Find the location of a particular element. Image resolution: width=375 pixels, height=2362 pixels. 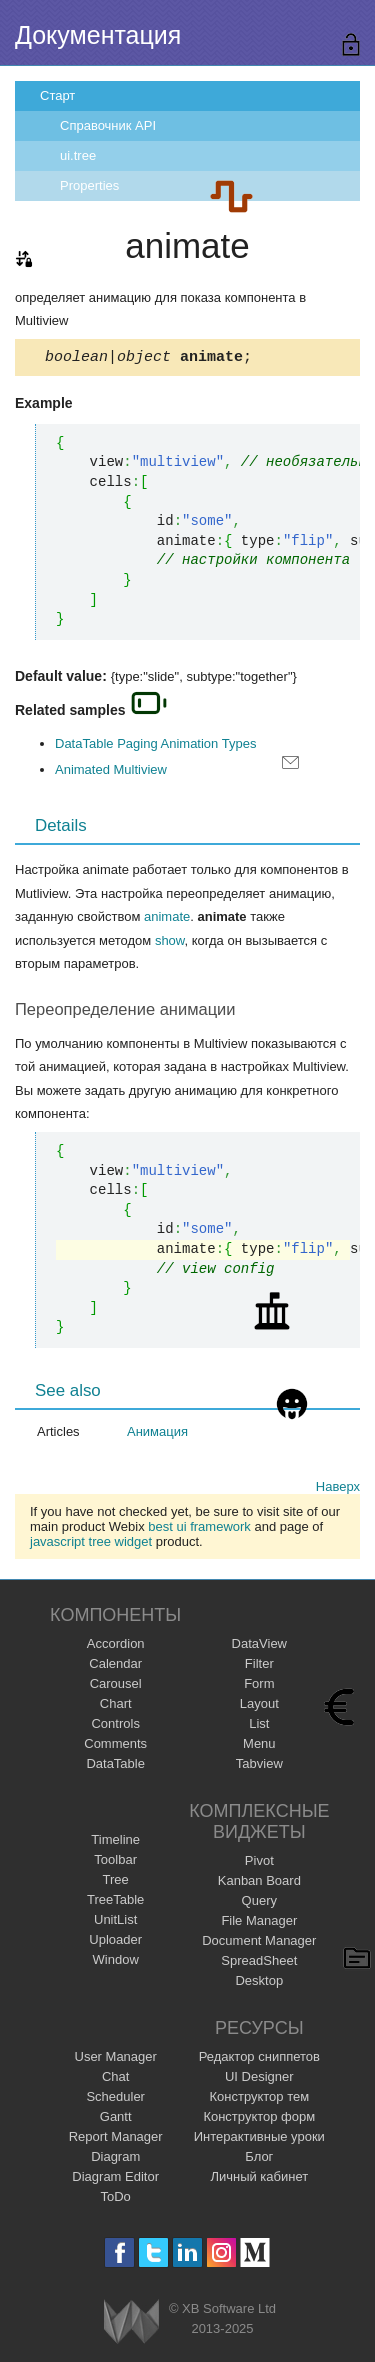

add a playful or silly reaction is located at coordinates (292, 1404).